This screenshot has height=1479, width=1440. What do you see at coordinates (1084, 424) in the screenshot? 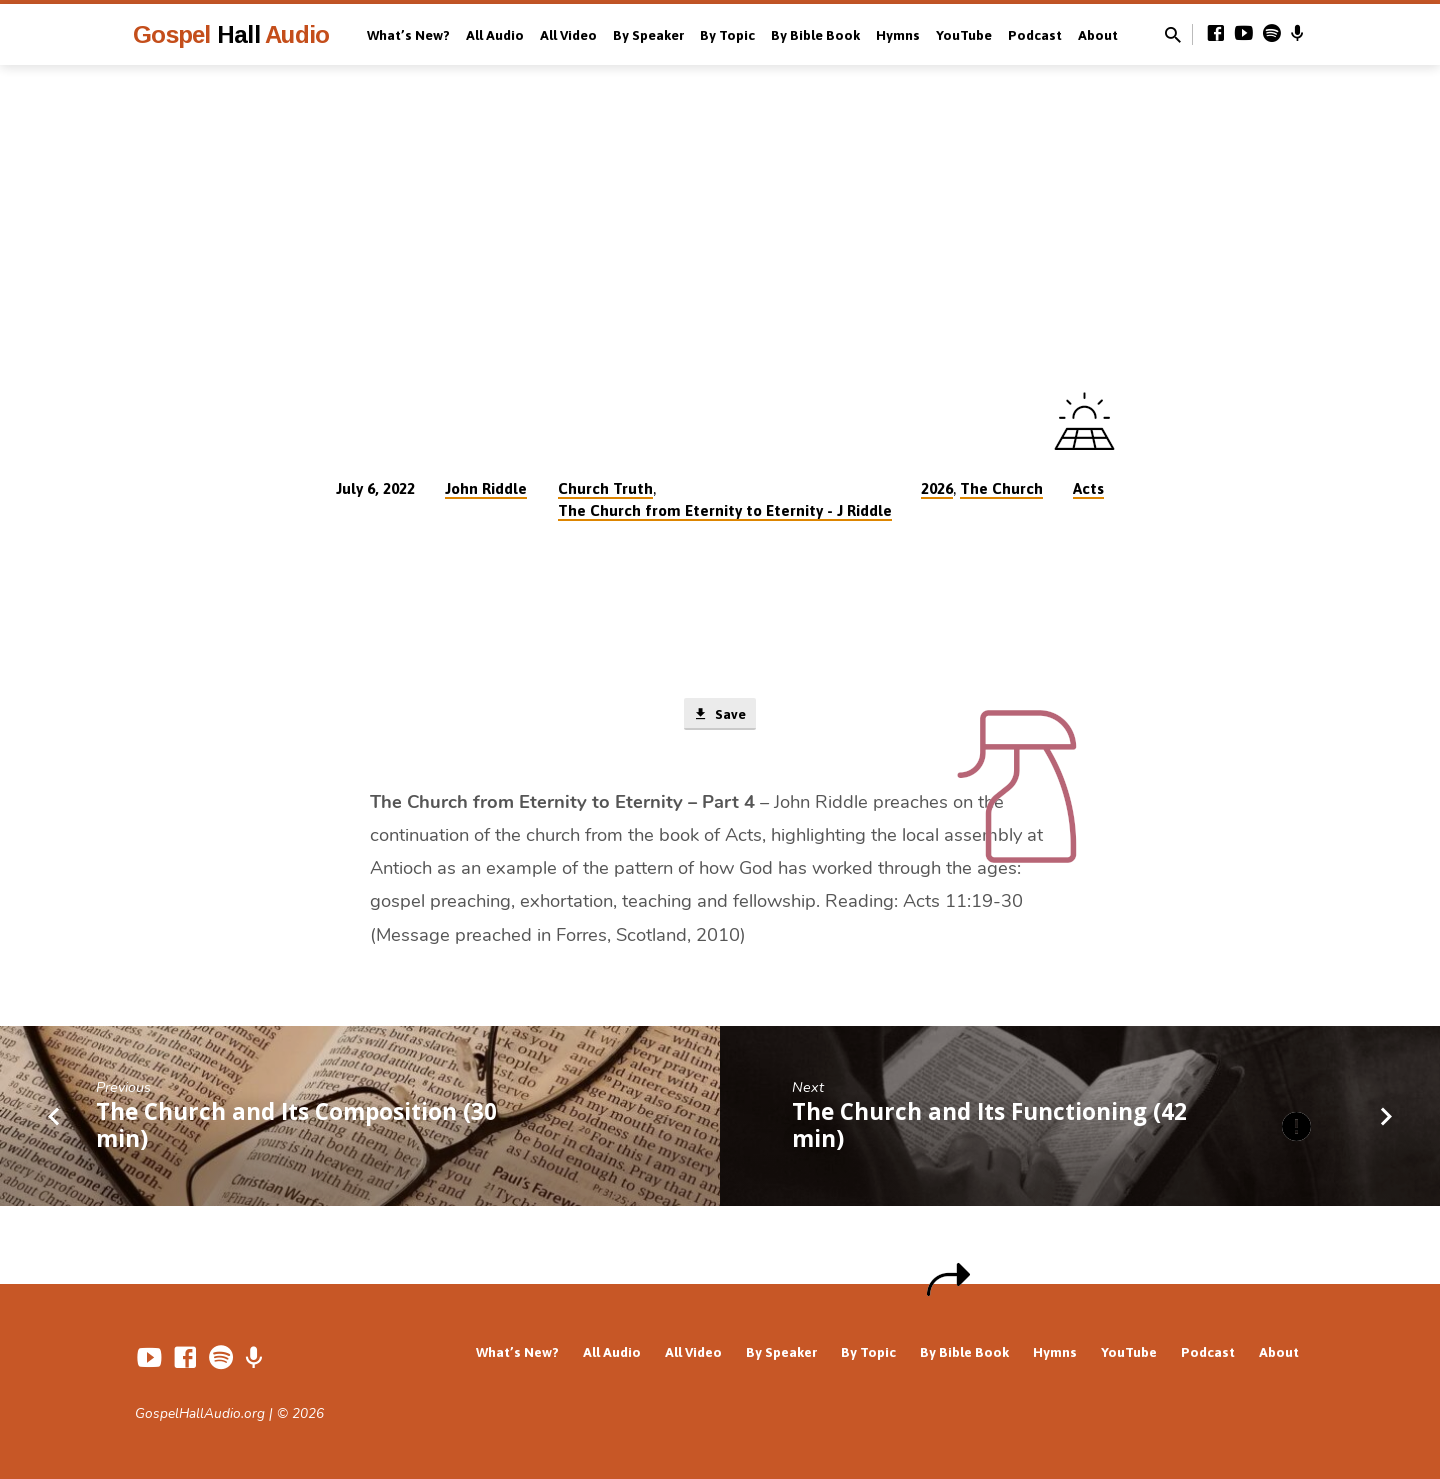
I see `access solar energy settings` at bounding box center [1084, 424].